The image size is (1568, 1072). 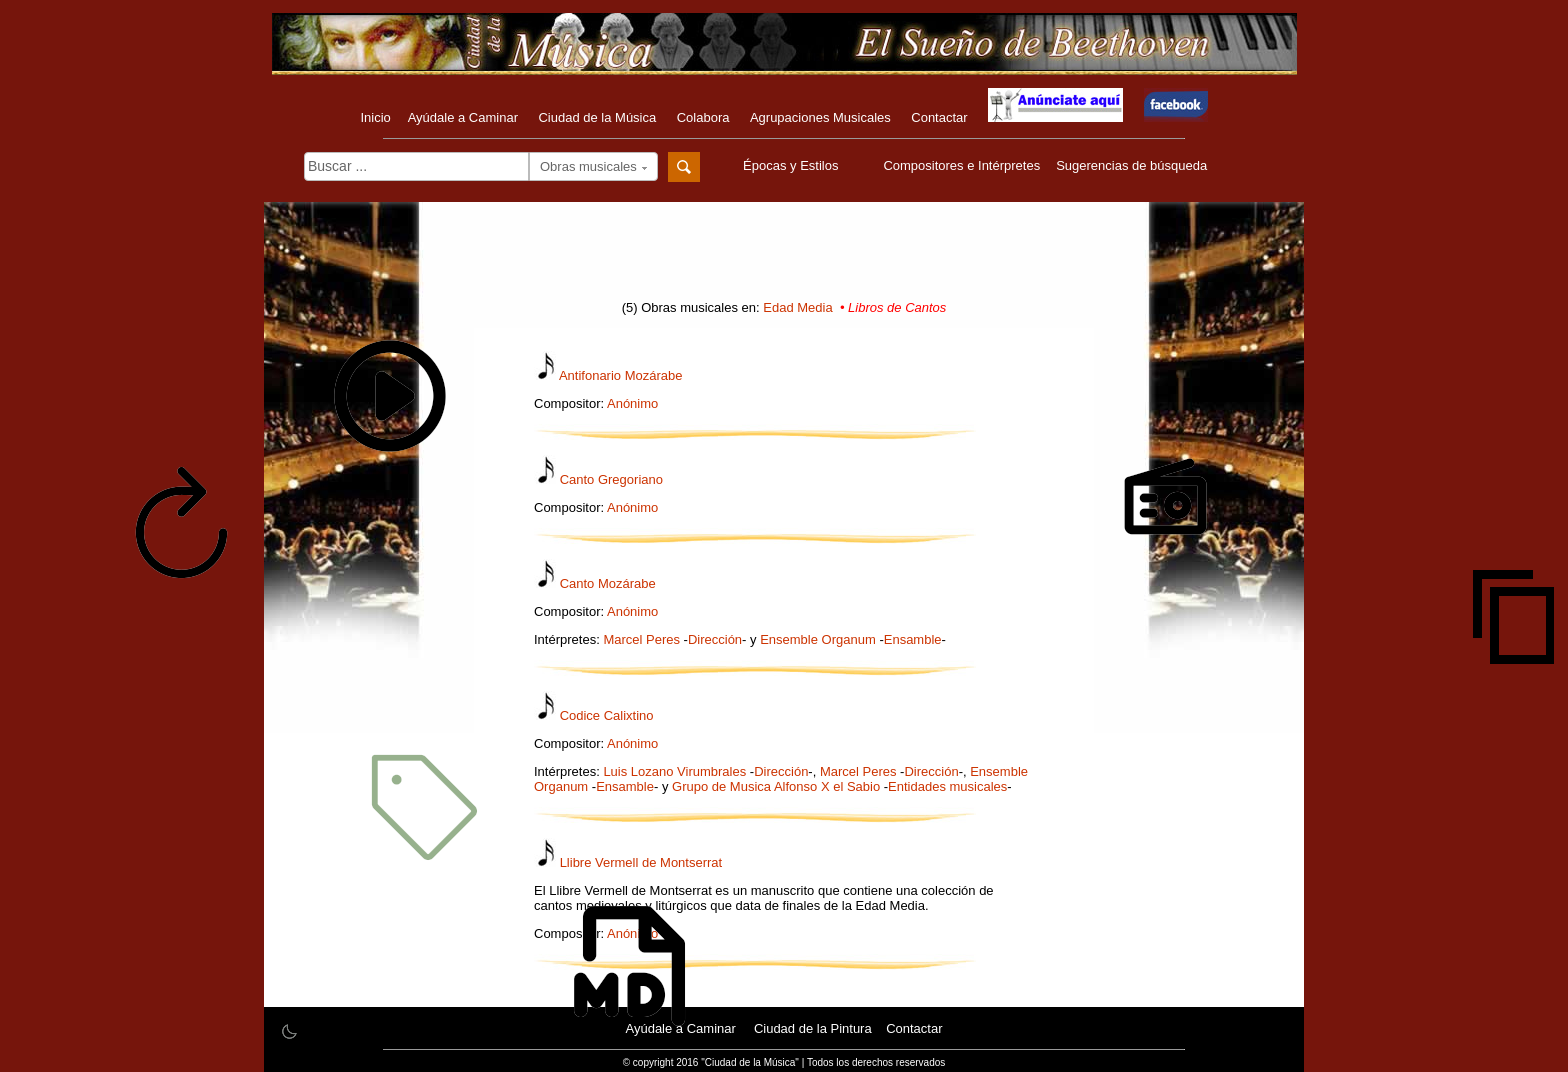 What do you see at coordinates (289, 1032) in the screenshot?
I see `toggle dark mode or night theme` at bounding box center [289, 1032].